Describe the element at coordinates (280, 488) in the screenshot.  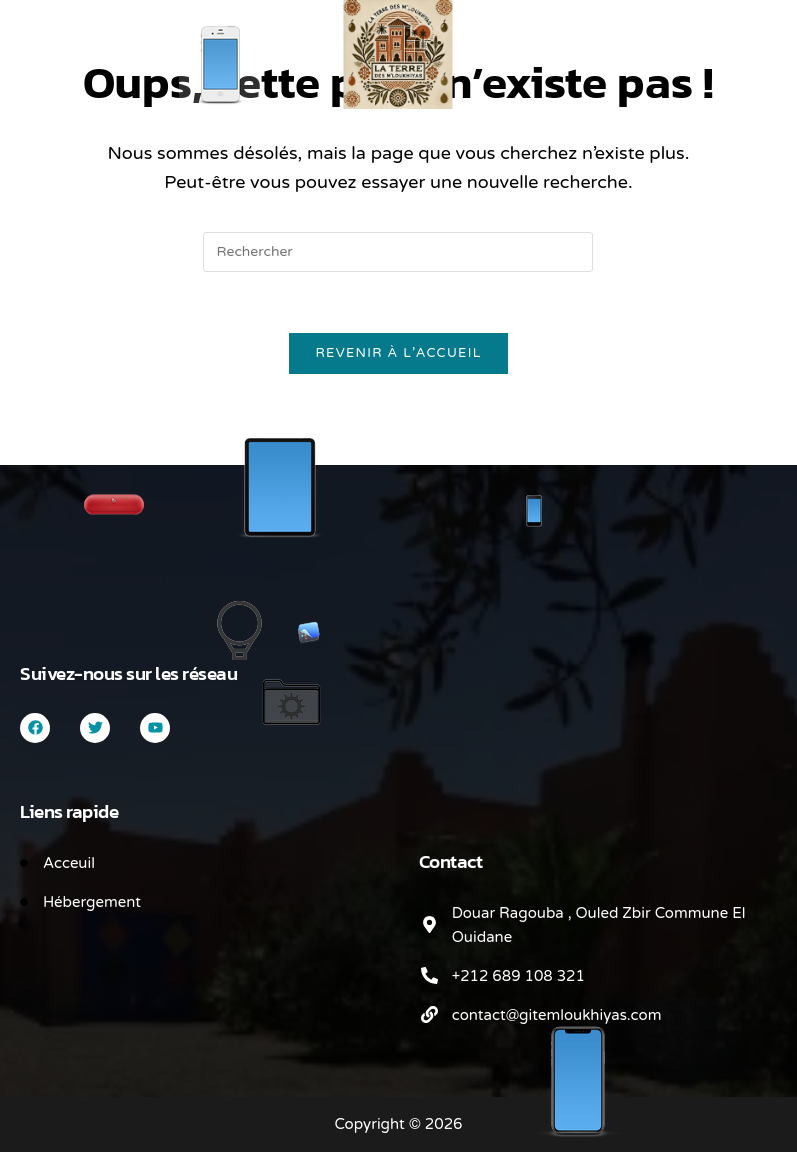
I see `iPad Air device icon` at that location.